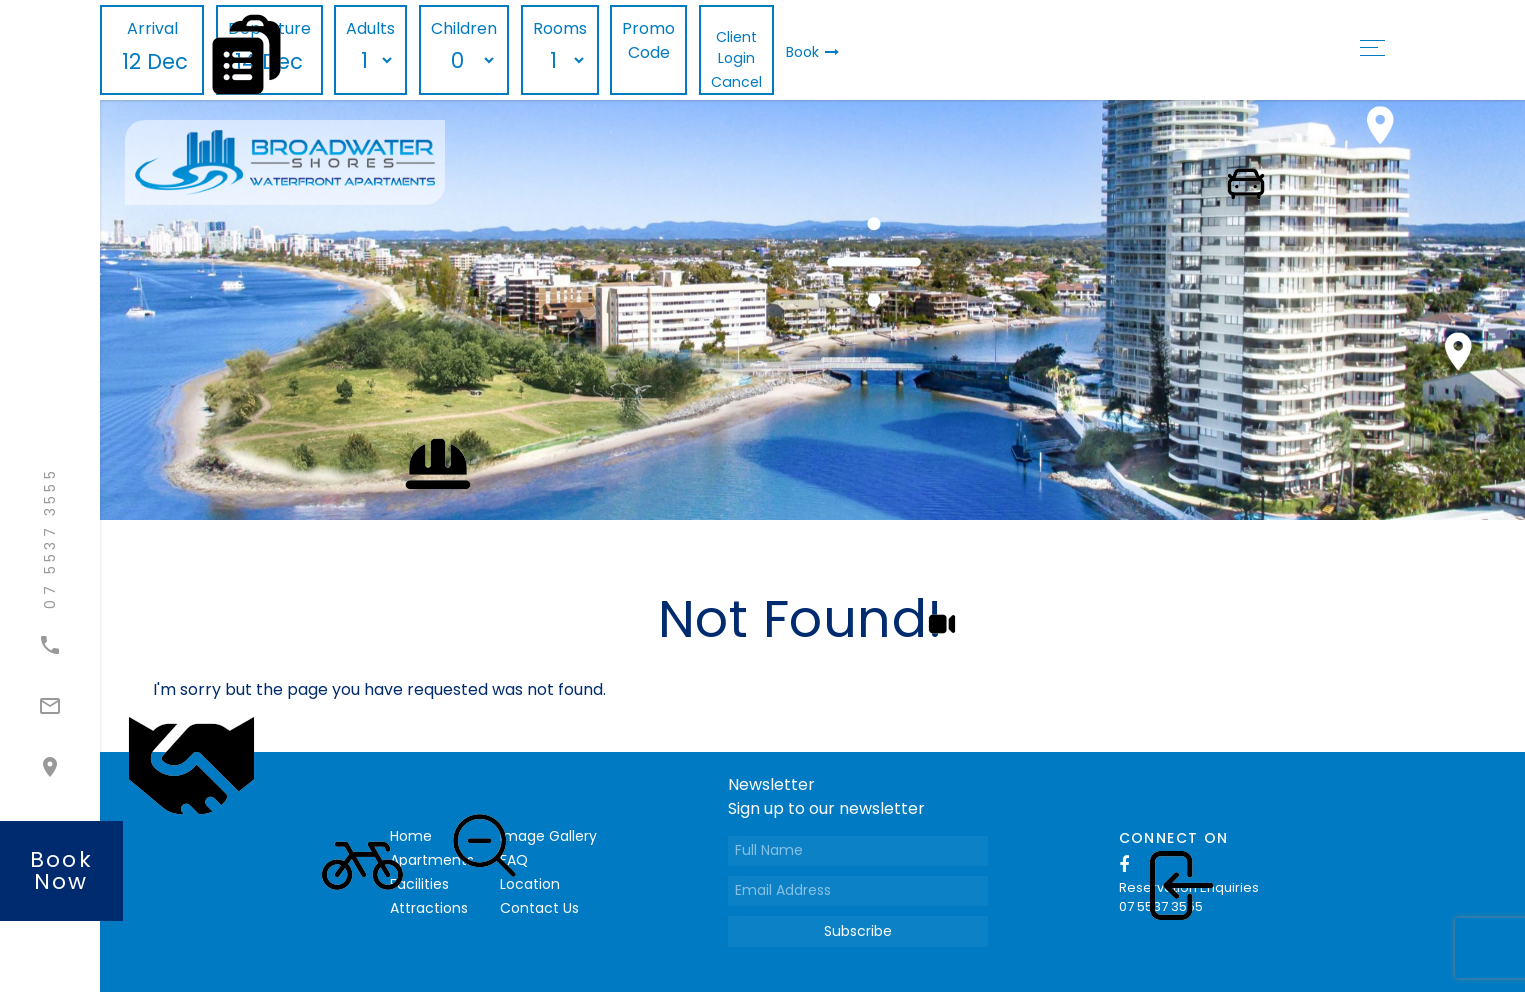 The image size is (1525, 992). Describe the element at coordinates (874, 262) in the screenshot. I see `perform division calculation` at that location.